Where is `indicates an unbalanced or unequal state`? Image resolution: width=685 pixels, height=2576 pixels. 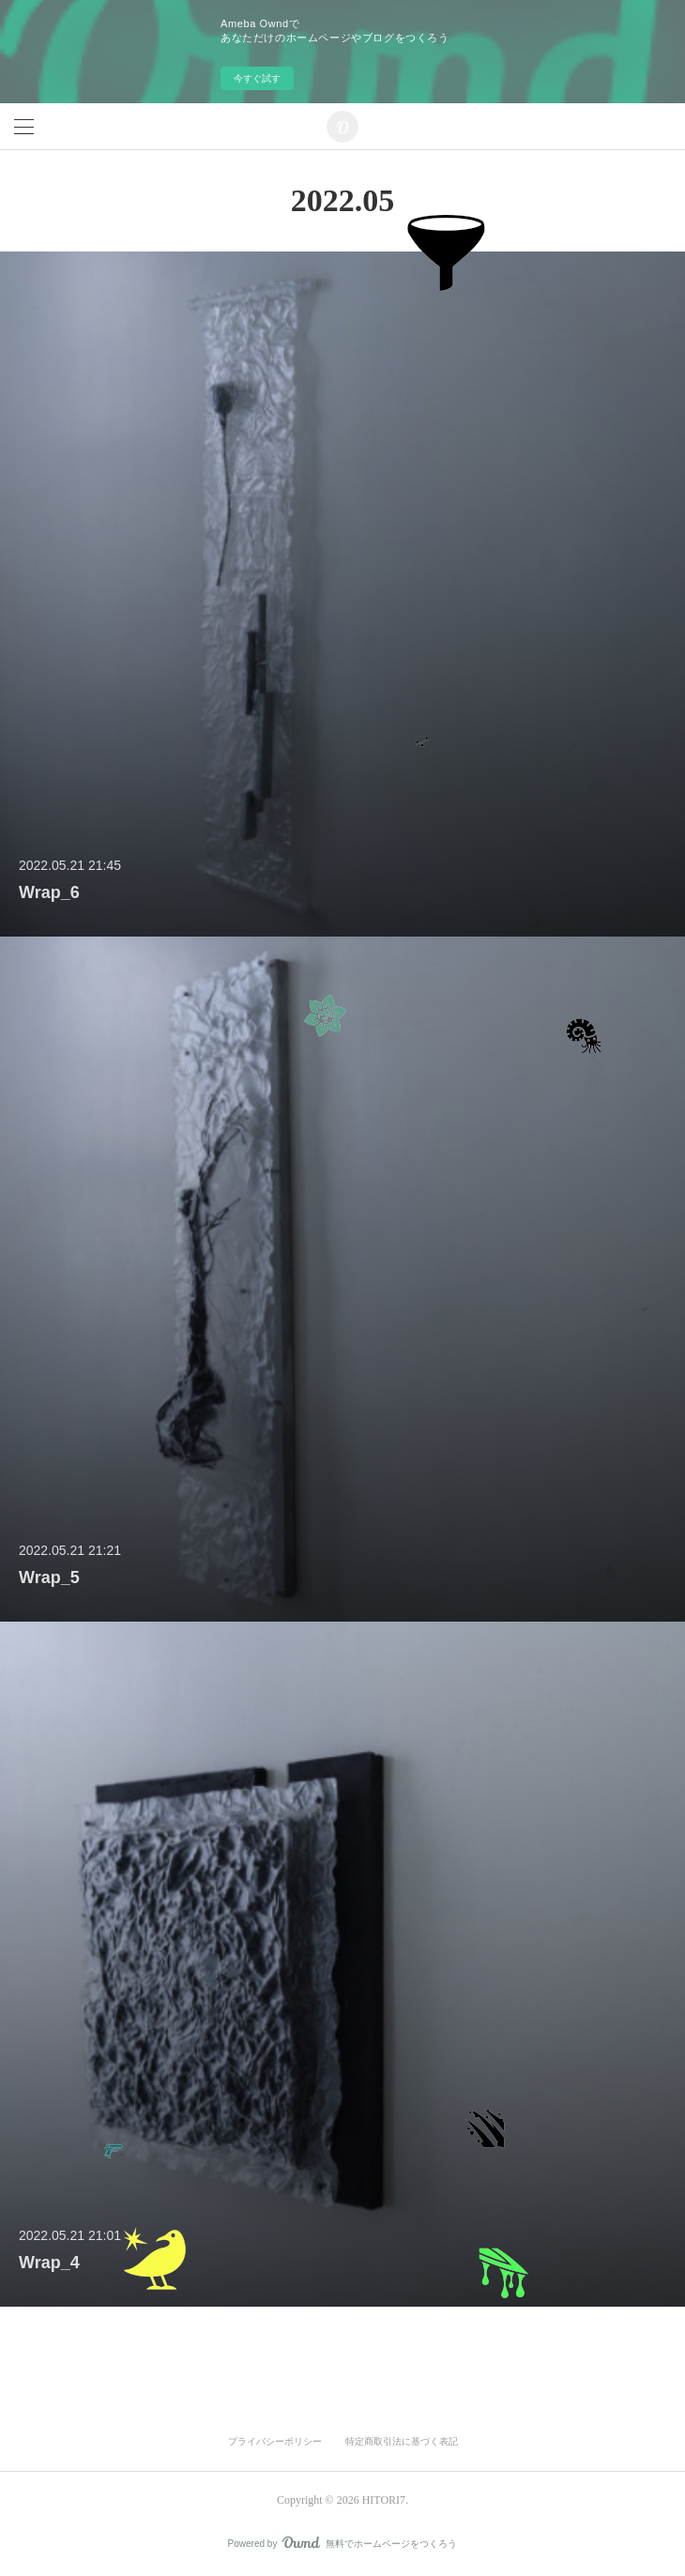
indicates an unbalanced or unequal state is located at coordinates (422, 739).